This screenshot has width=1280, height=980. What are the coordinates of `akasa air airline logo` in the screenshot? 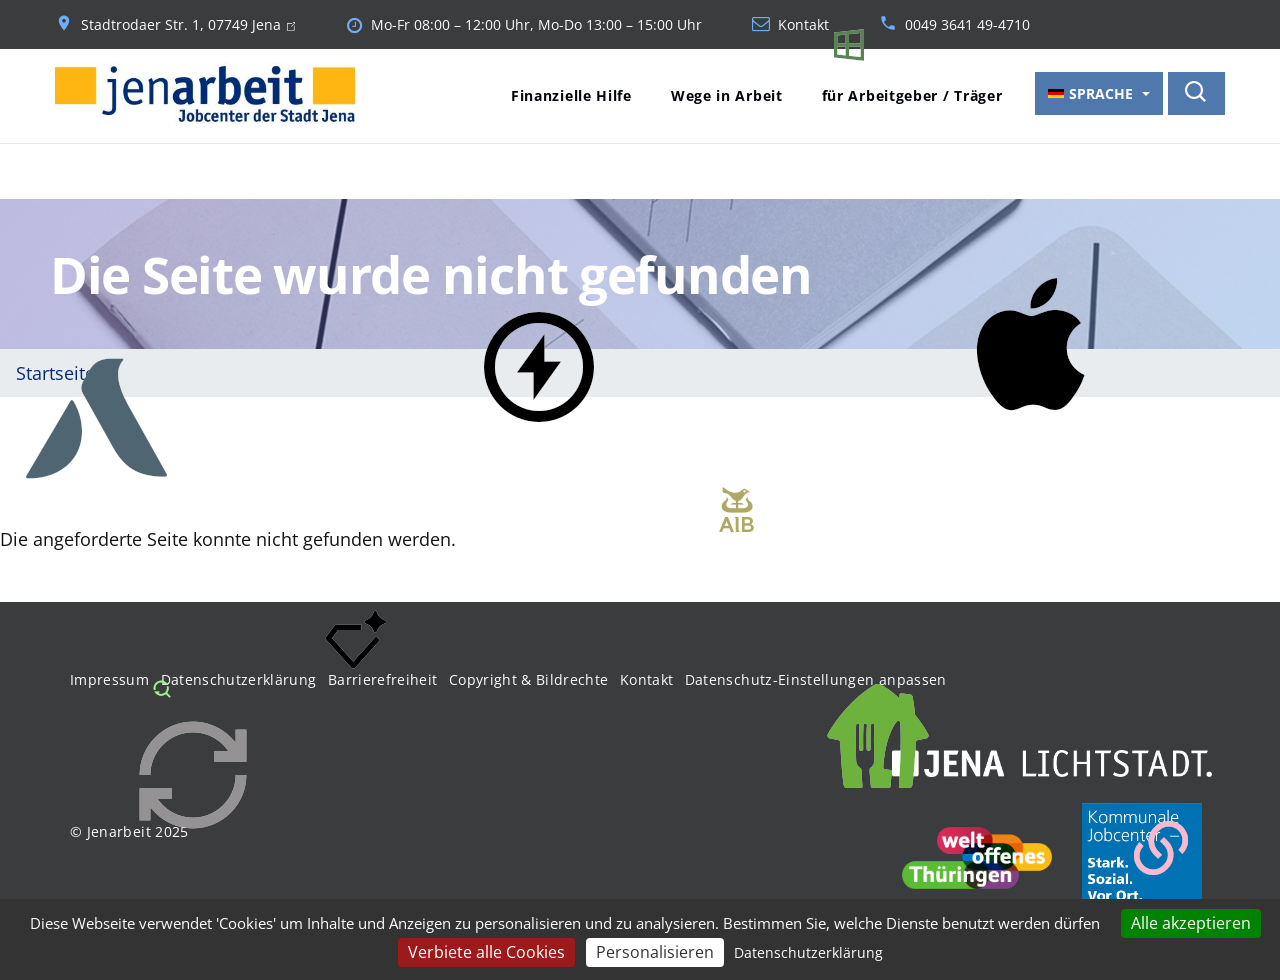 It's located at (96, 418).